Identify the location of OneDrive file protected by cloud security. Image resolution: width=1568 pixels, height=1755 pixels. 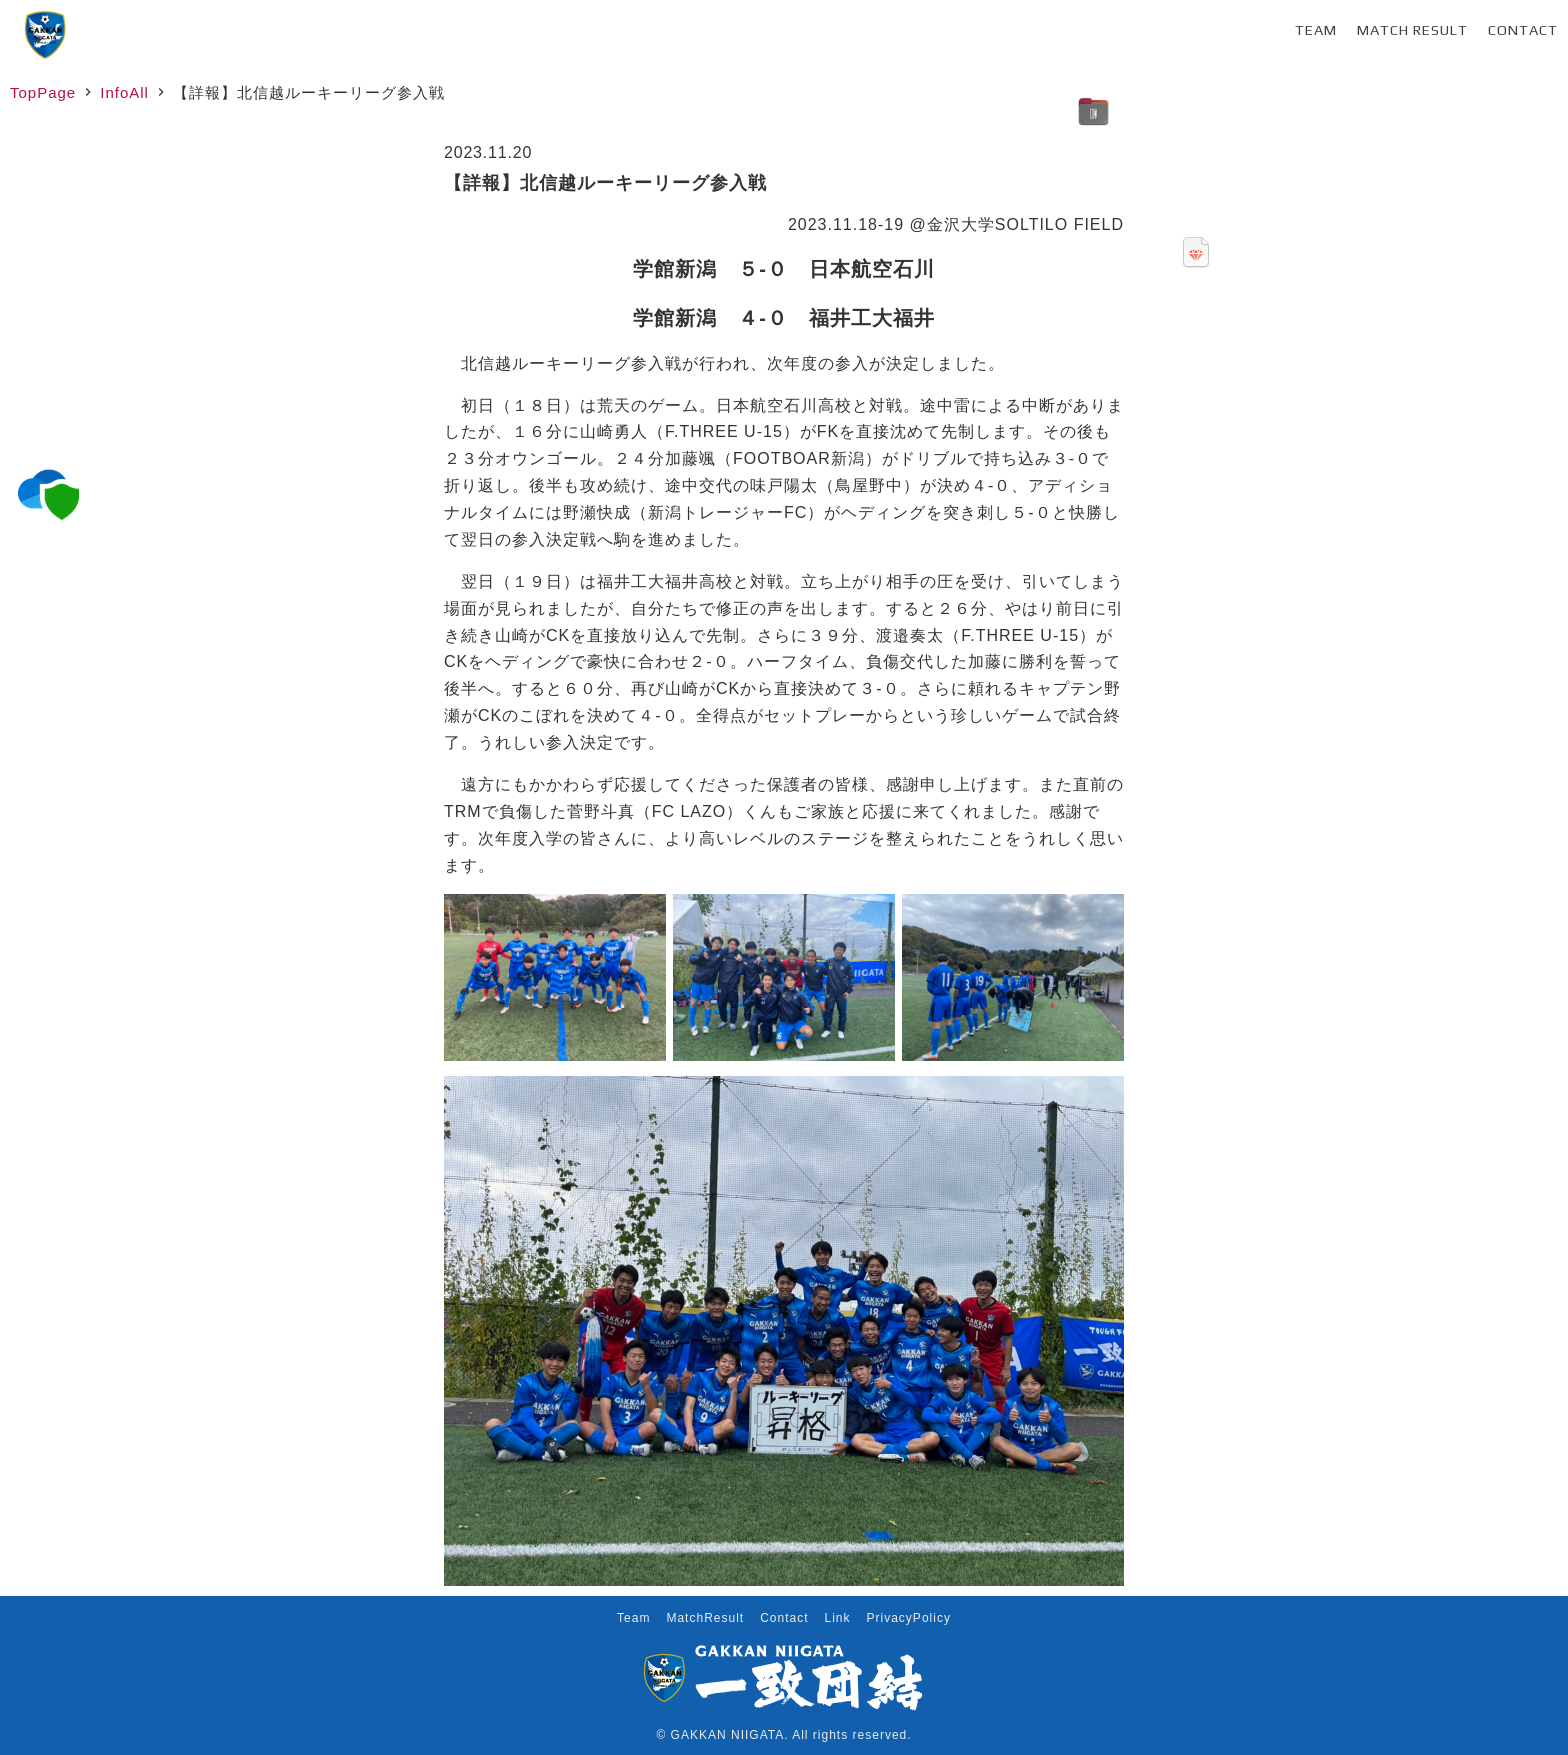
(48, 489).